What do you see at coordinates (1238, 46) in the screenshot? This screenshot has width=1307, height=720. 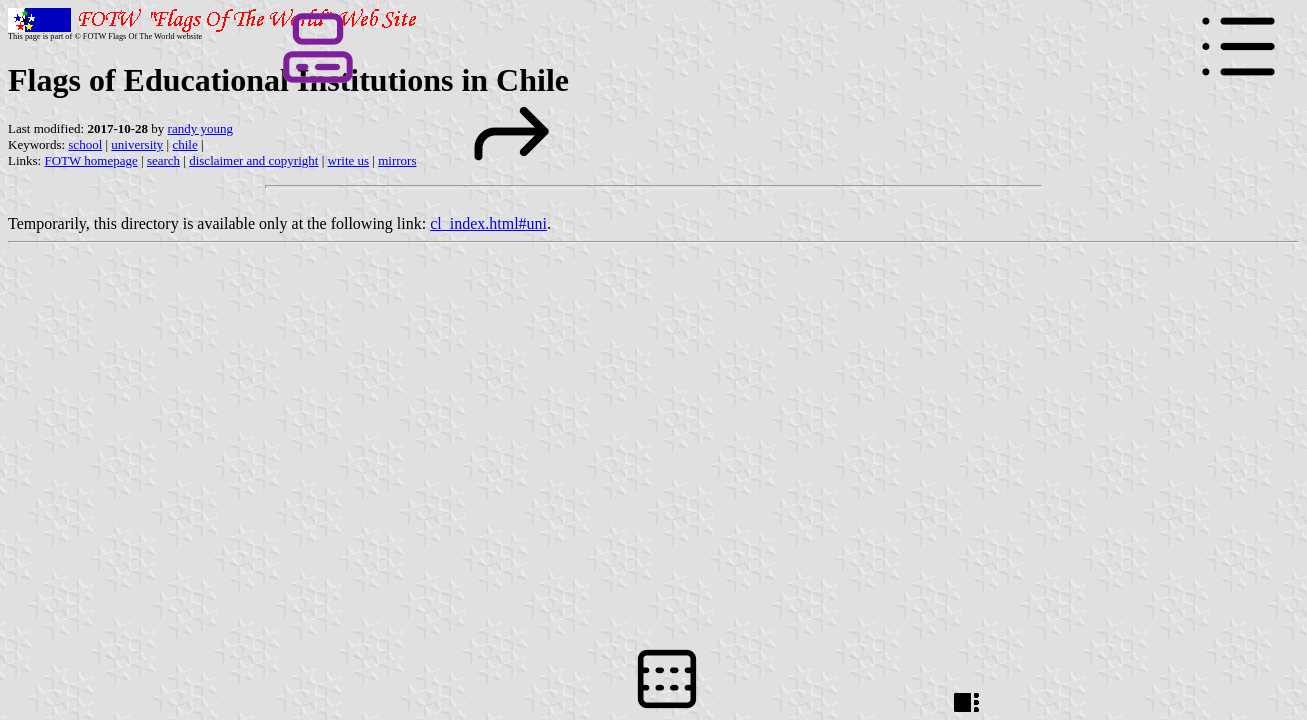 I see `view items in list format` at bounding box center [1238, 46].